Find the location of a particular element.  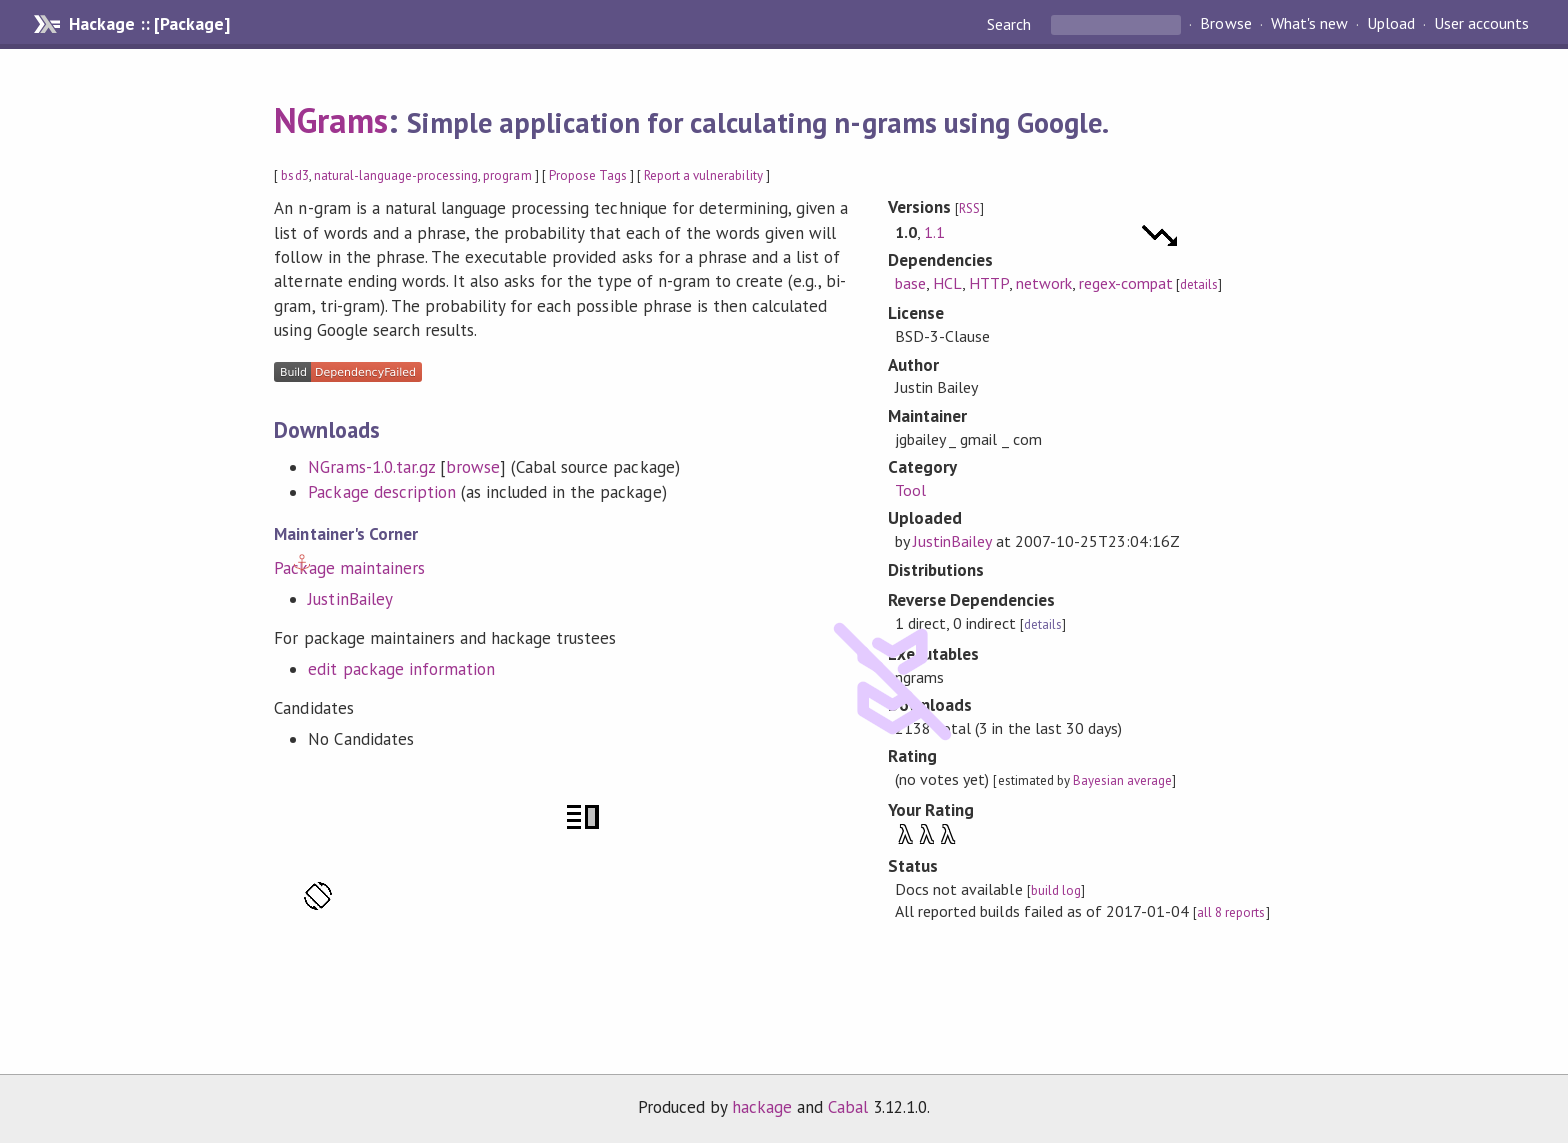

disable badge notifications is located at coordinates (892, 681).